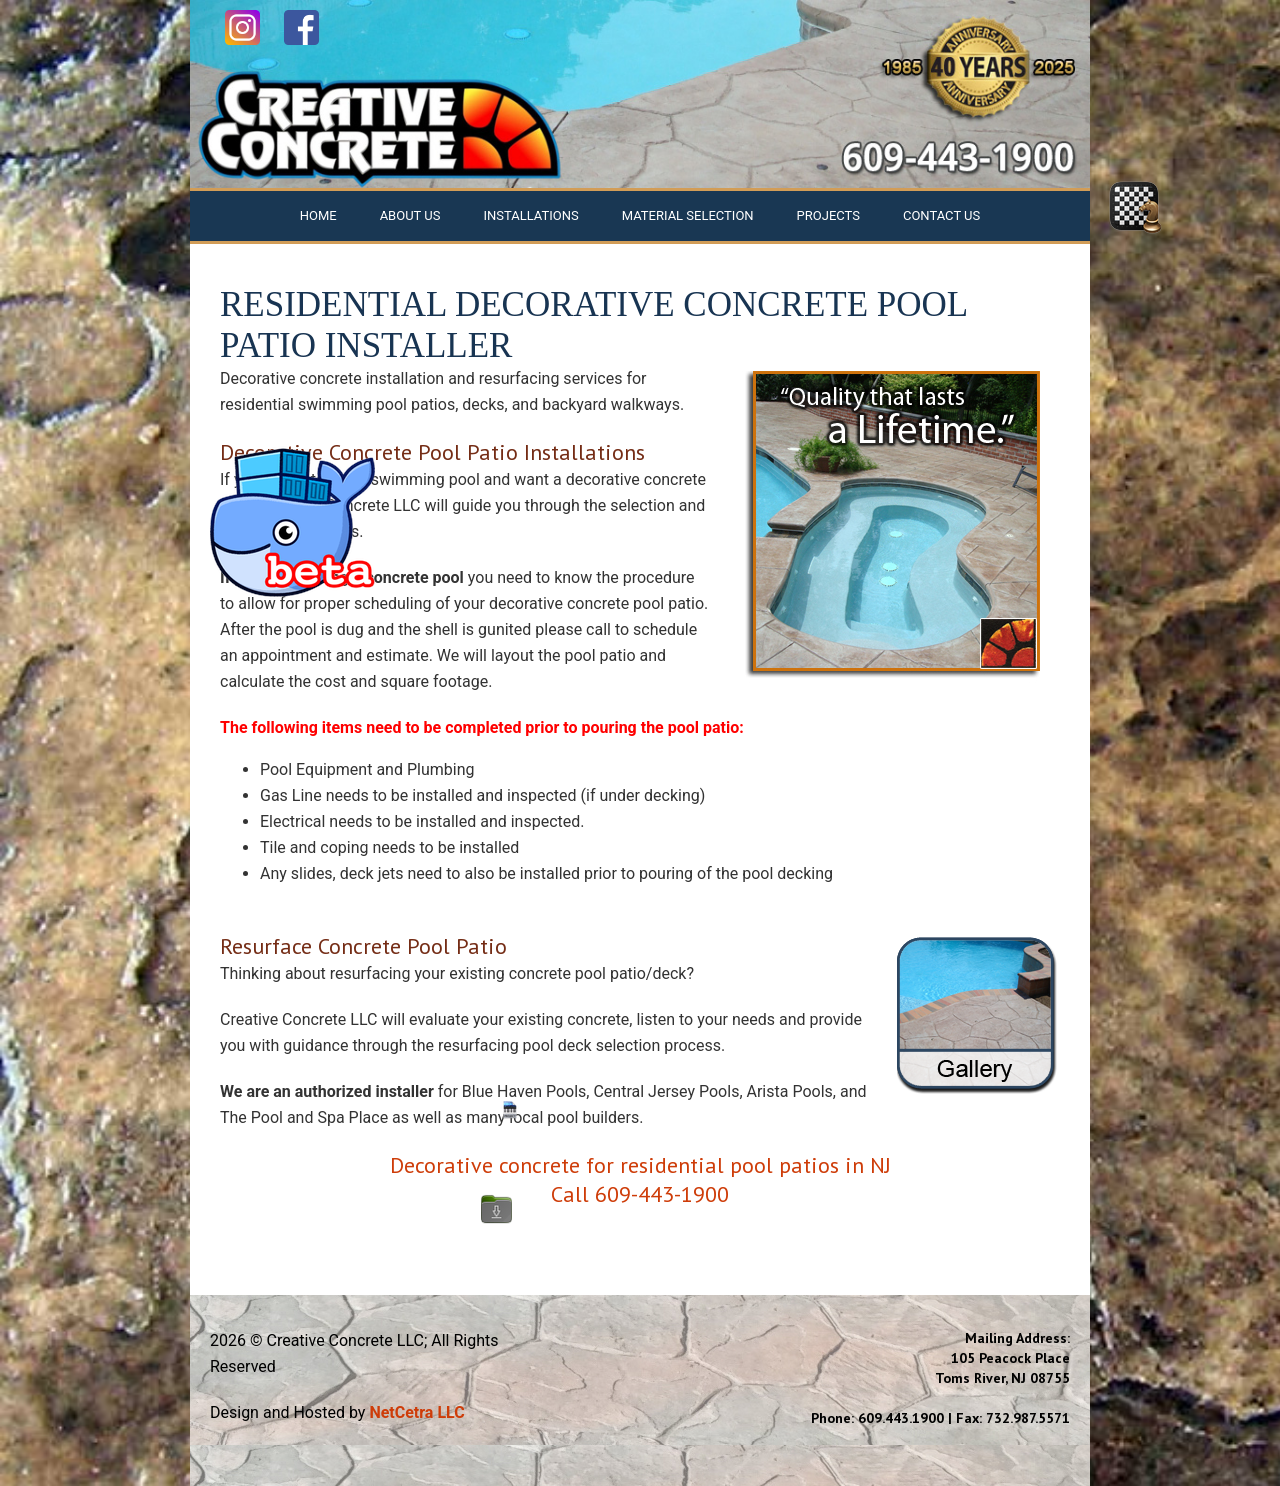 This screenshot has height=1486, width=1280. What do you see at coordinates (496, 1208) in the screenshot?
I see `access your downloads folder` at bounding box center [496, 1208].